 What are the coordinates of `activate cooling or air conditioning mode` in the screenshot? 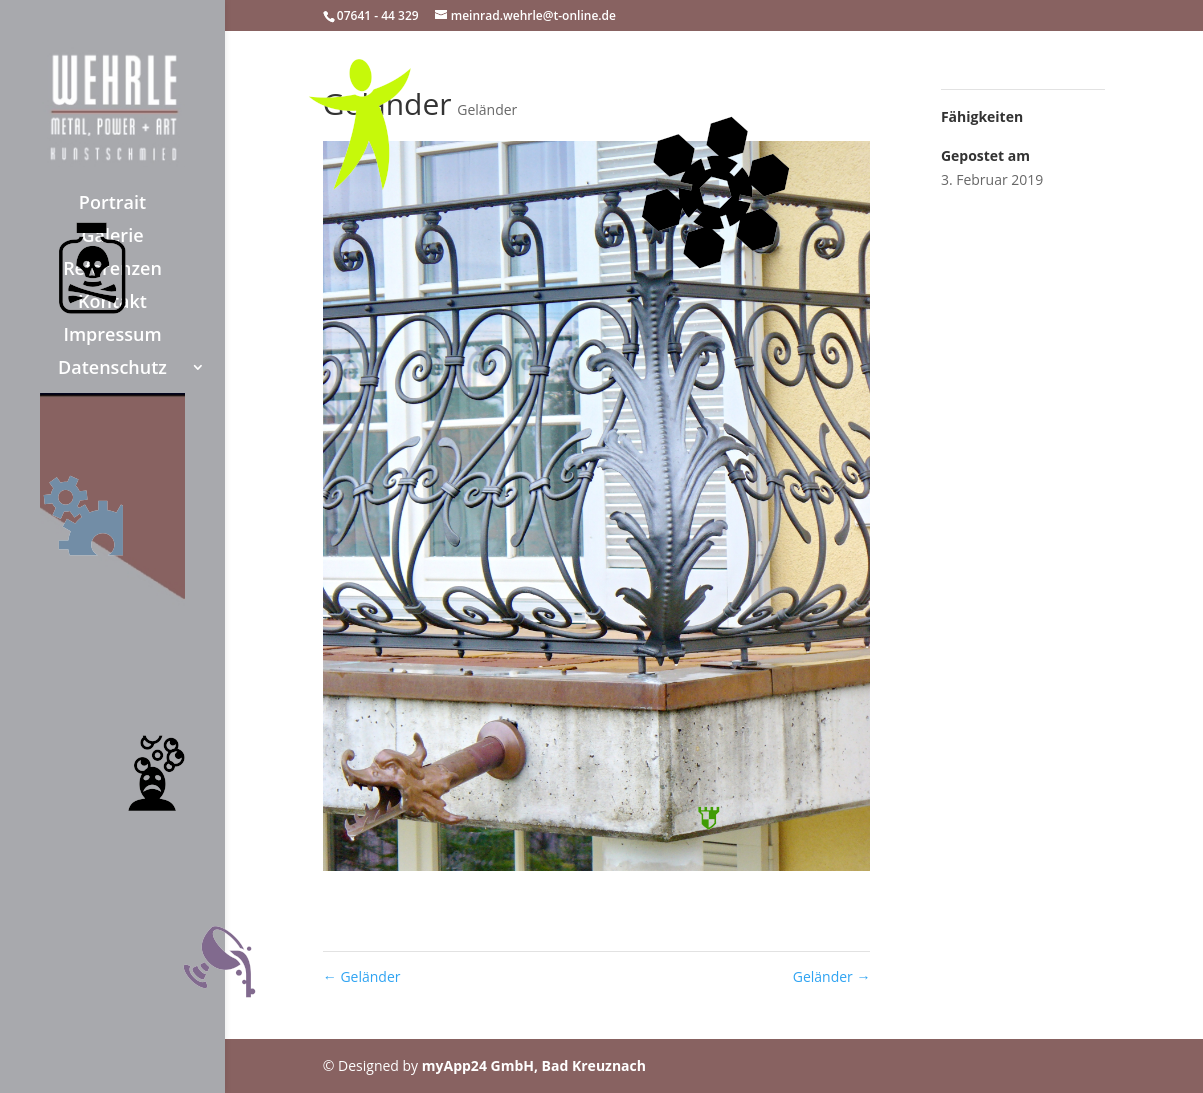 It's located at (715, 193).